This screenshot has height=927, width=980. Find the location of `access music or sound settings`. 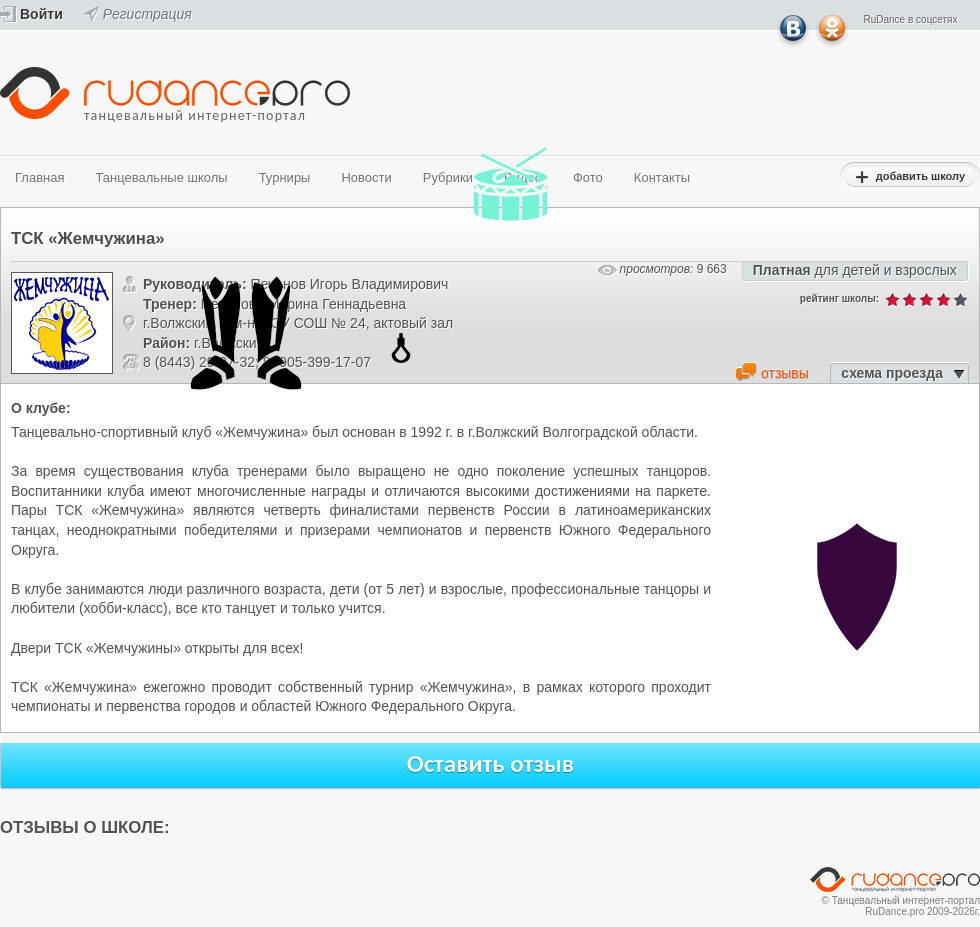

access music or sound settings is located at coordinates (510, 183).